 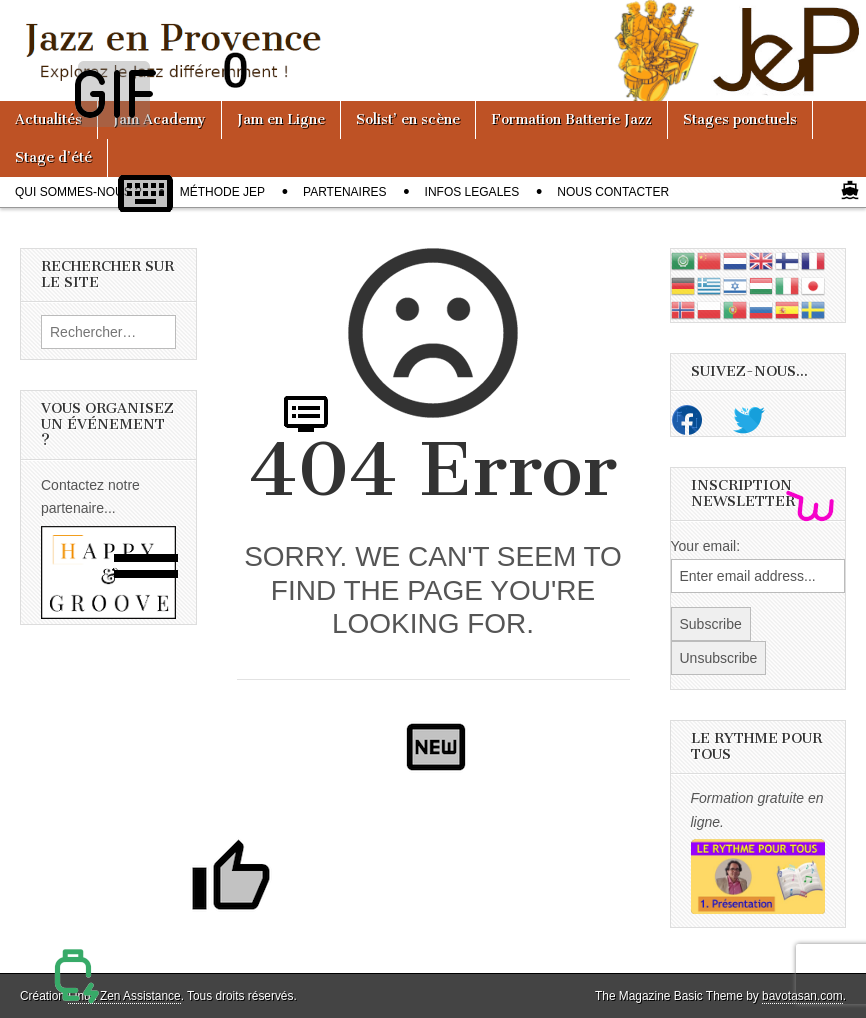 I want to click on smartwatch charging status, so click(x=73, y=975).